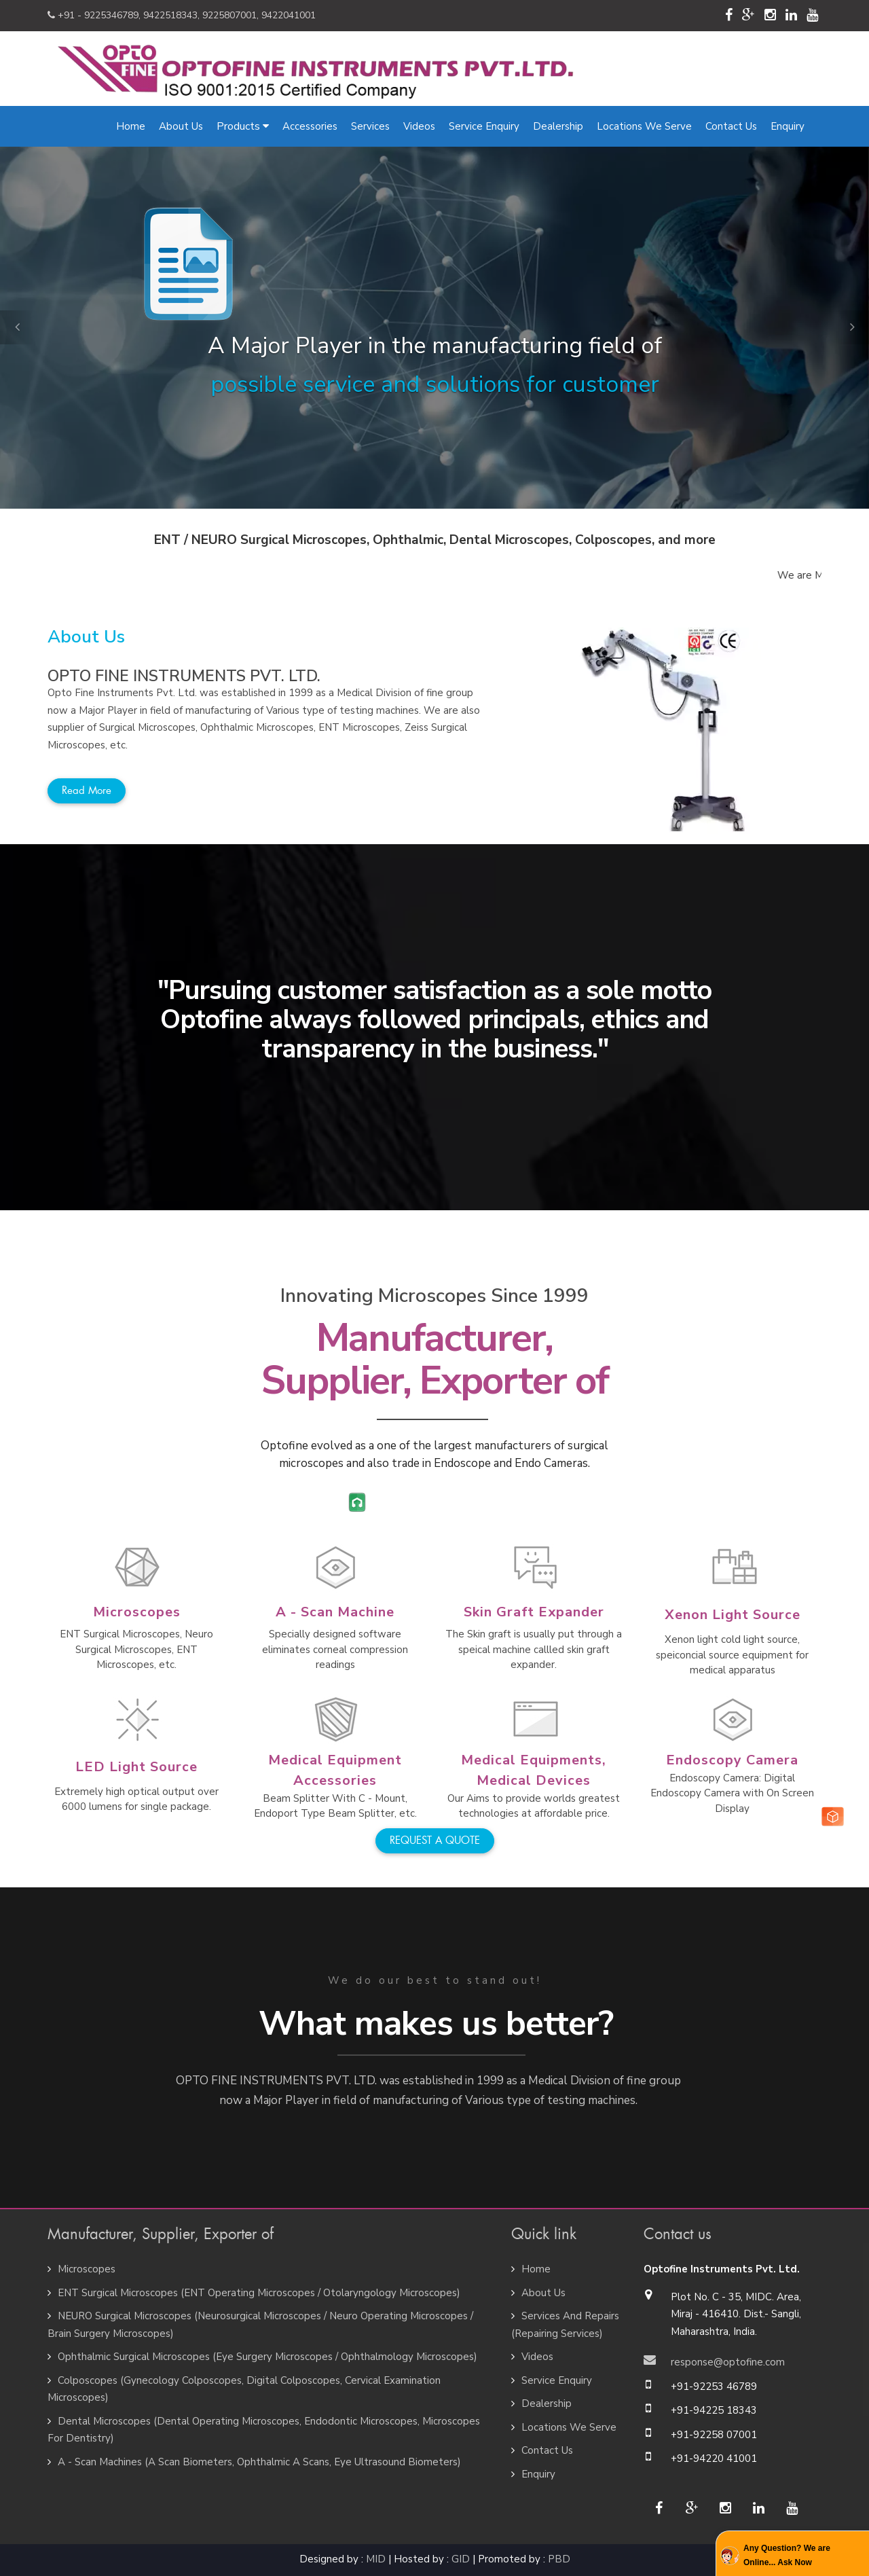  Describe the element at coordinates (357, 1502) in the screenshot. I see `an LMMS music project file` at that location.